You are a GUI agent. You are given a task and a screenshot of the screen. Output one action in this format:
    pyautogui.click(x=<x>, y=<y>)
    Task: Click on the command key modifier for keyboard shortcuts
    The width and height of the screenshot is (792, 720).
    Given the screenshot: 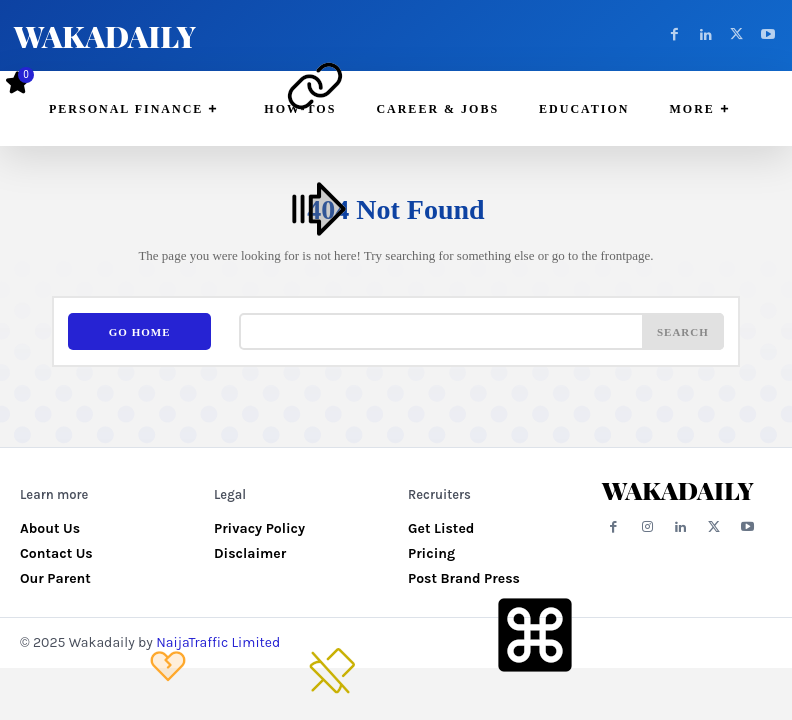 What is the action you would take?
    pyautogui.click(x=535, y=635)
    